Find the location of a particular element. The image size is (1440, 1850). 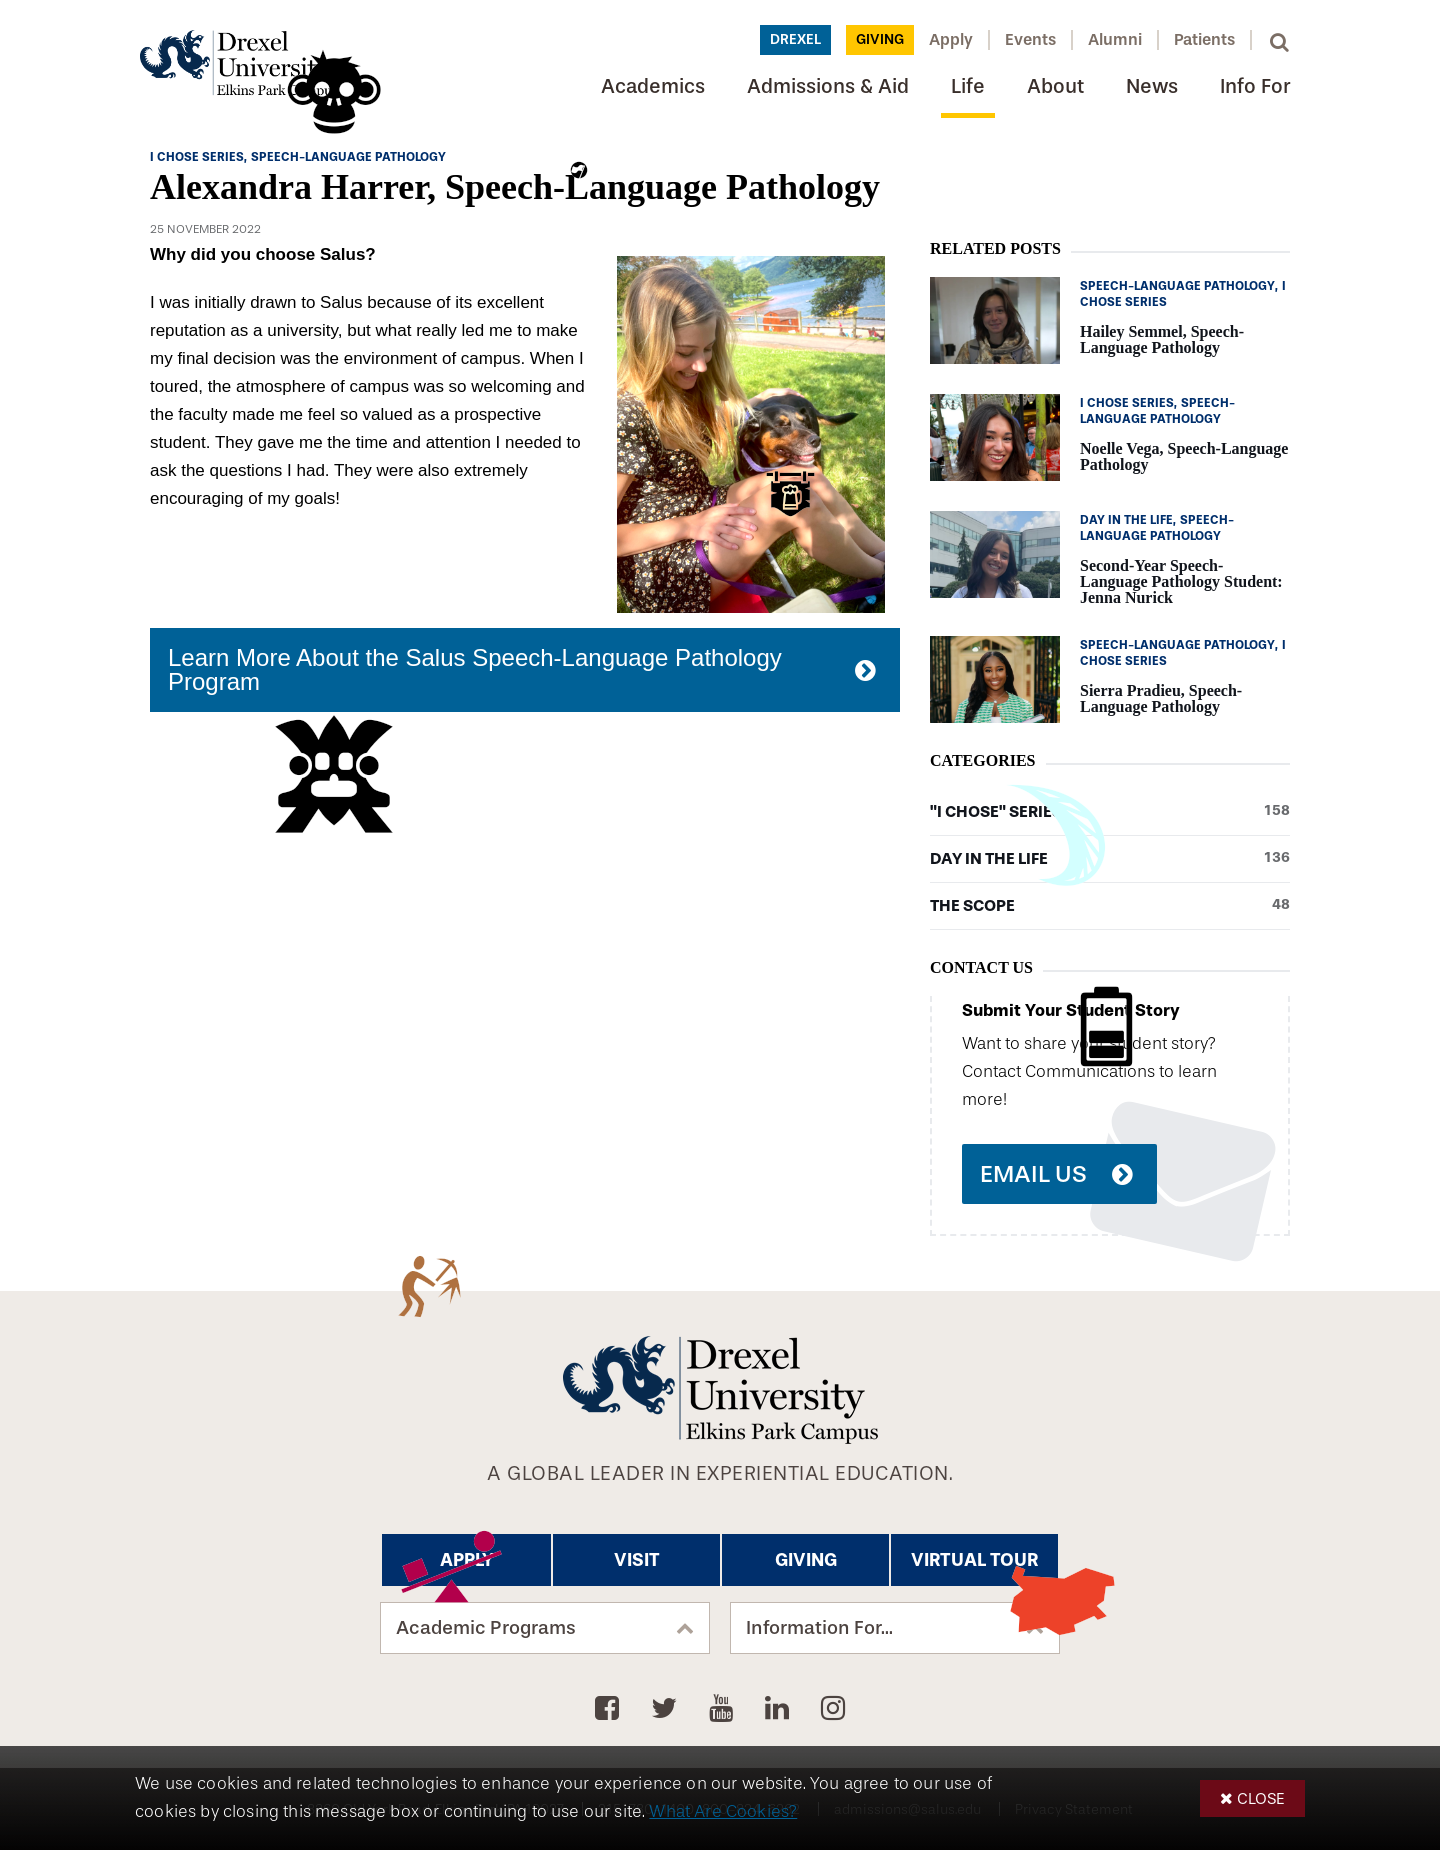

select bulgaria as your country or region is located at coordinates (1062, 1600).